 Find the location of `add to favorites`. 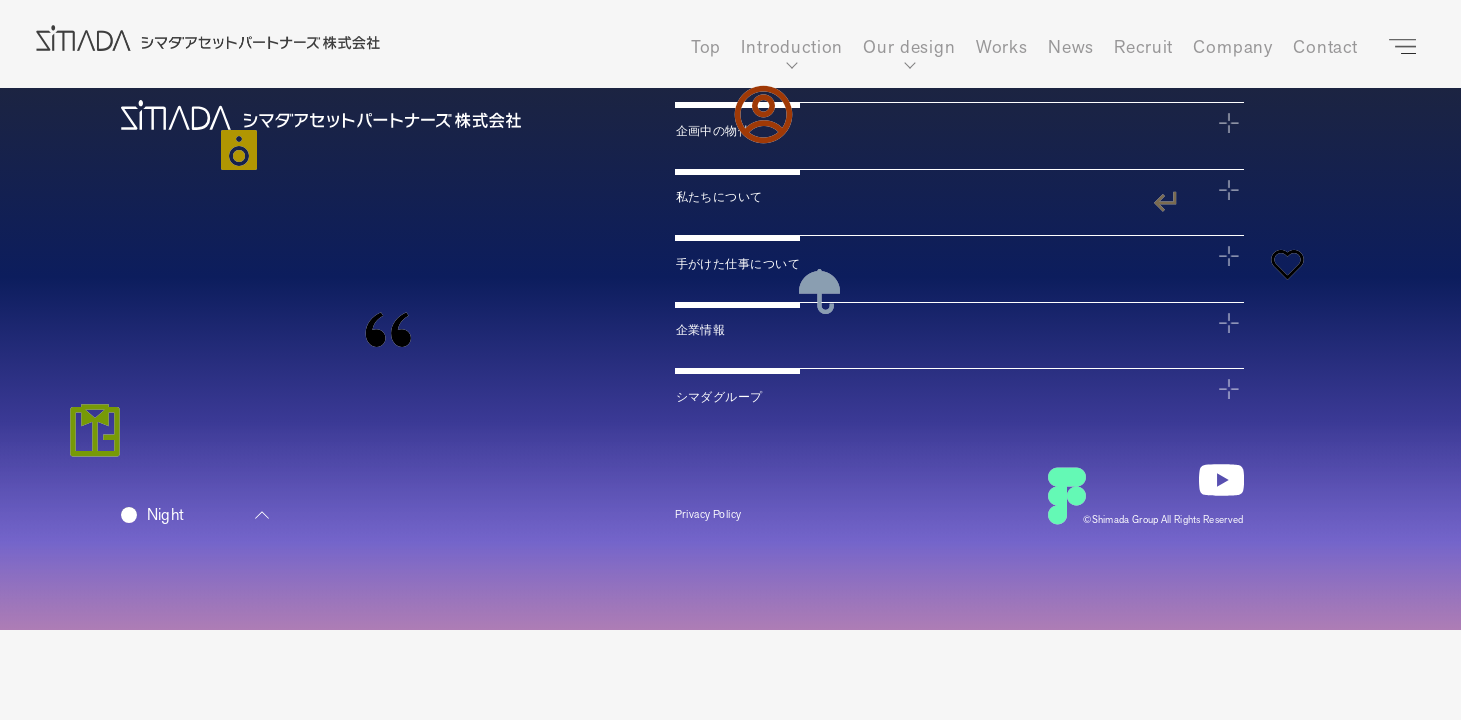

add to favorites is located at coordinates (1287, 264).